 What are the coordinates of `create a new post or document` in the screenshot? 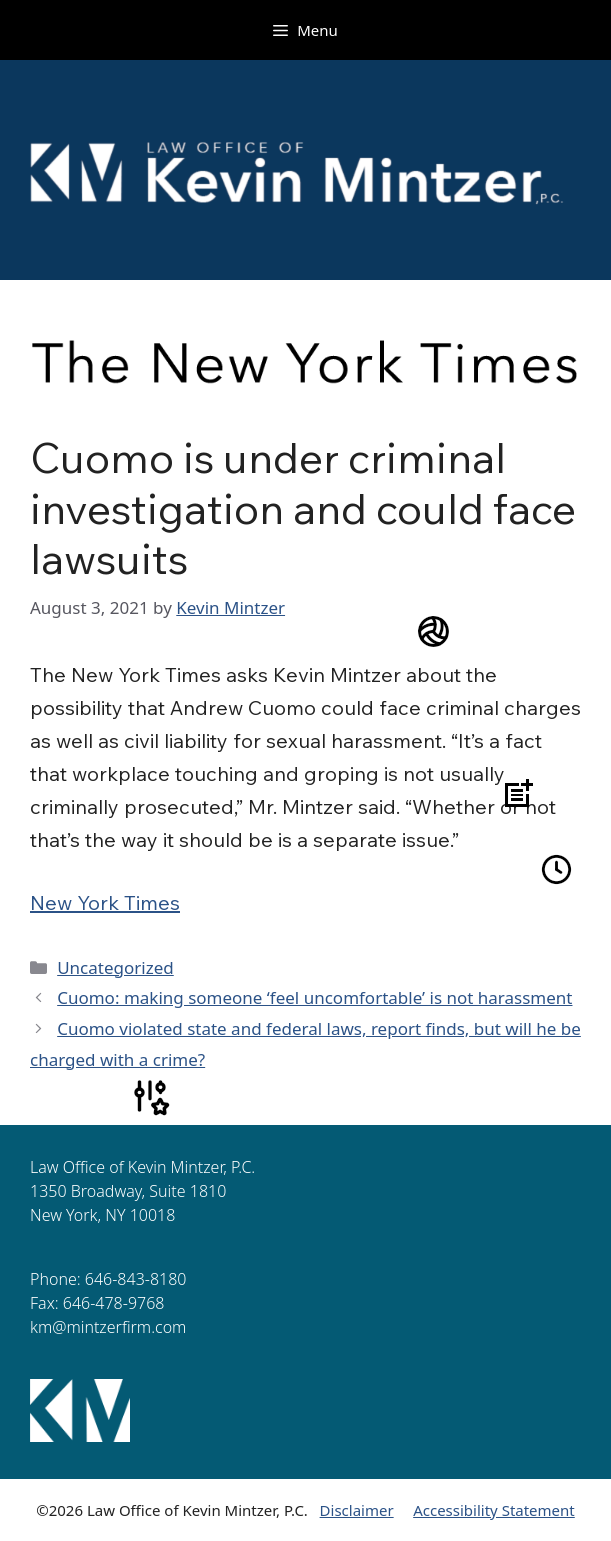 It's located at (518, 793).